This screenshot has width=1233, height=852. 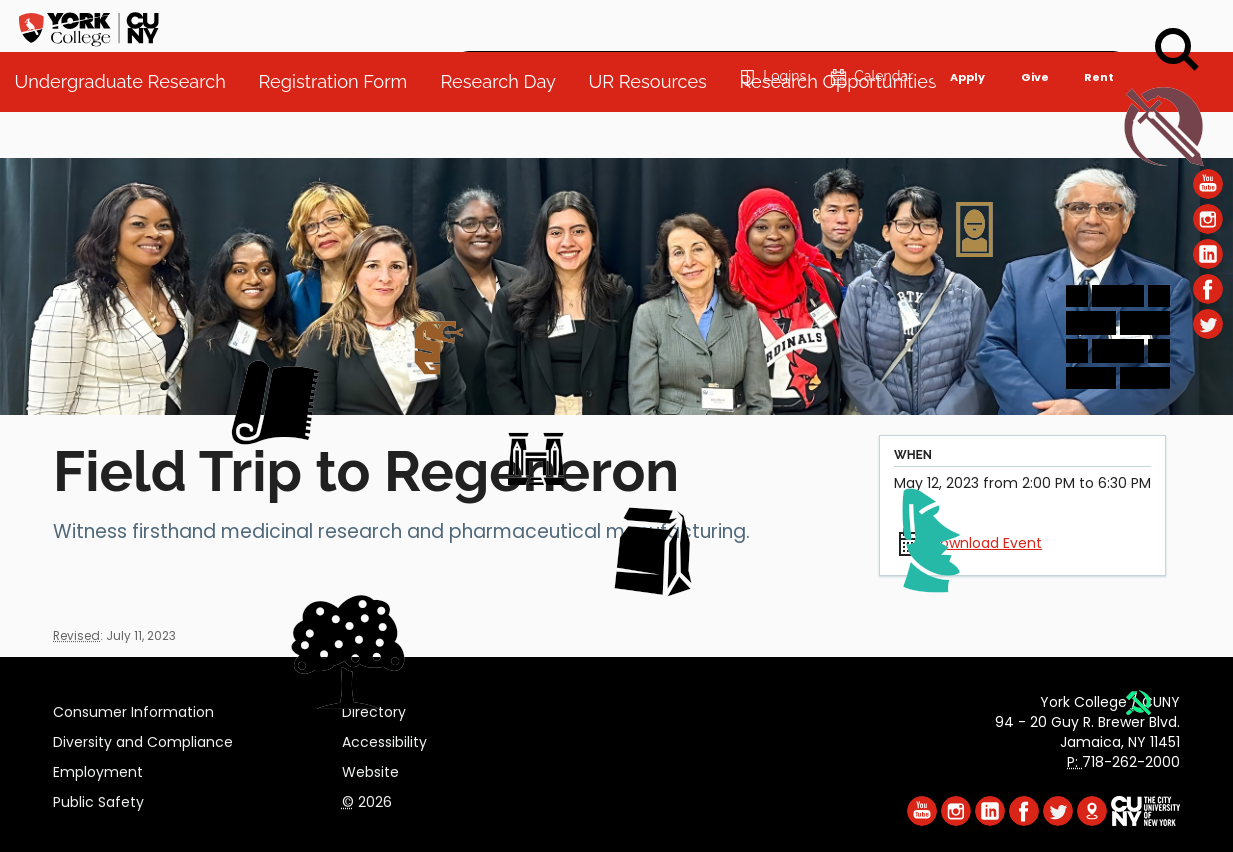 I want to click on access snake totem or serpent-themed game content, so click(x=436, y=347).